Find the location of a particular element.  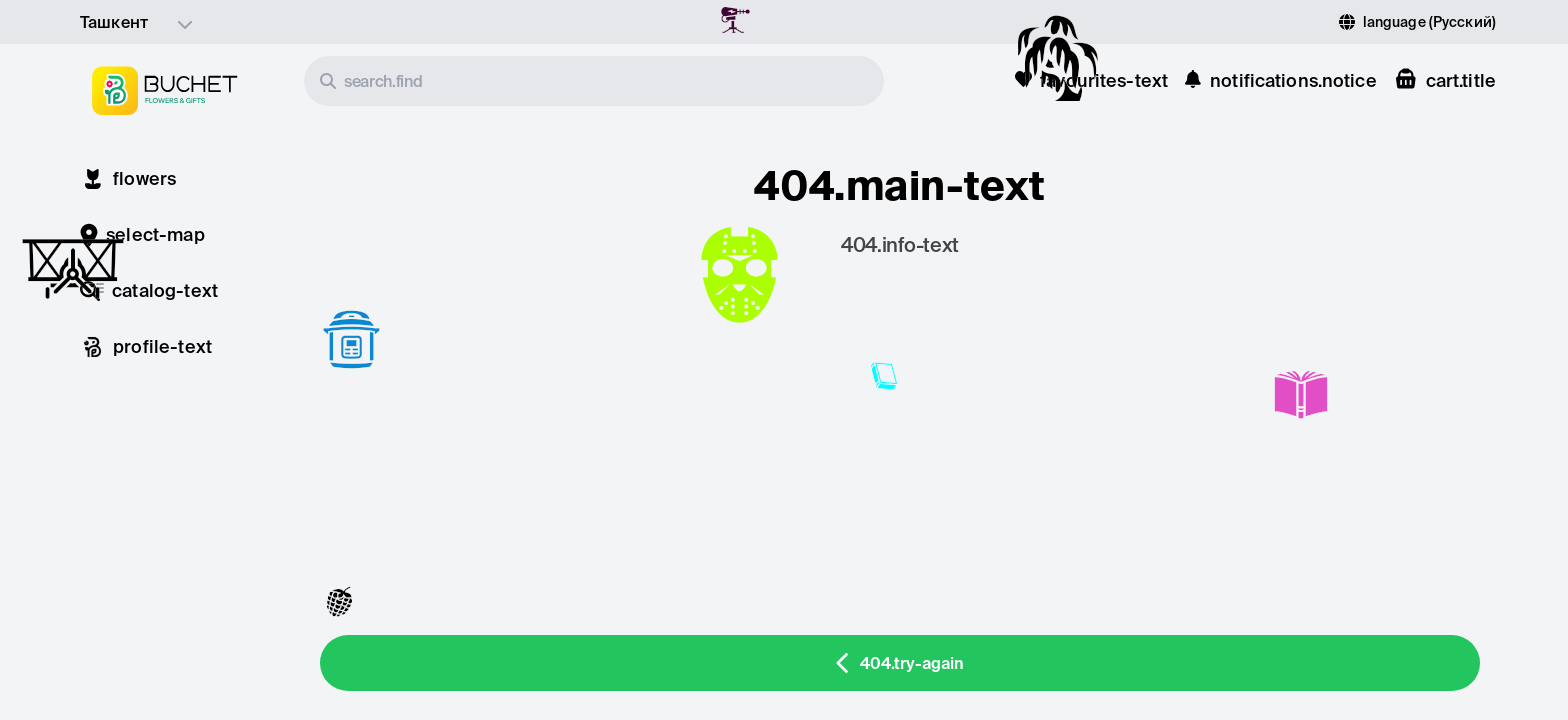

access your library or reading list is located at coordinates (884, 376).